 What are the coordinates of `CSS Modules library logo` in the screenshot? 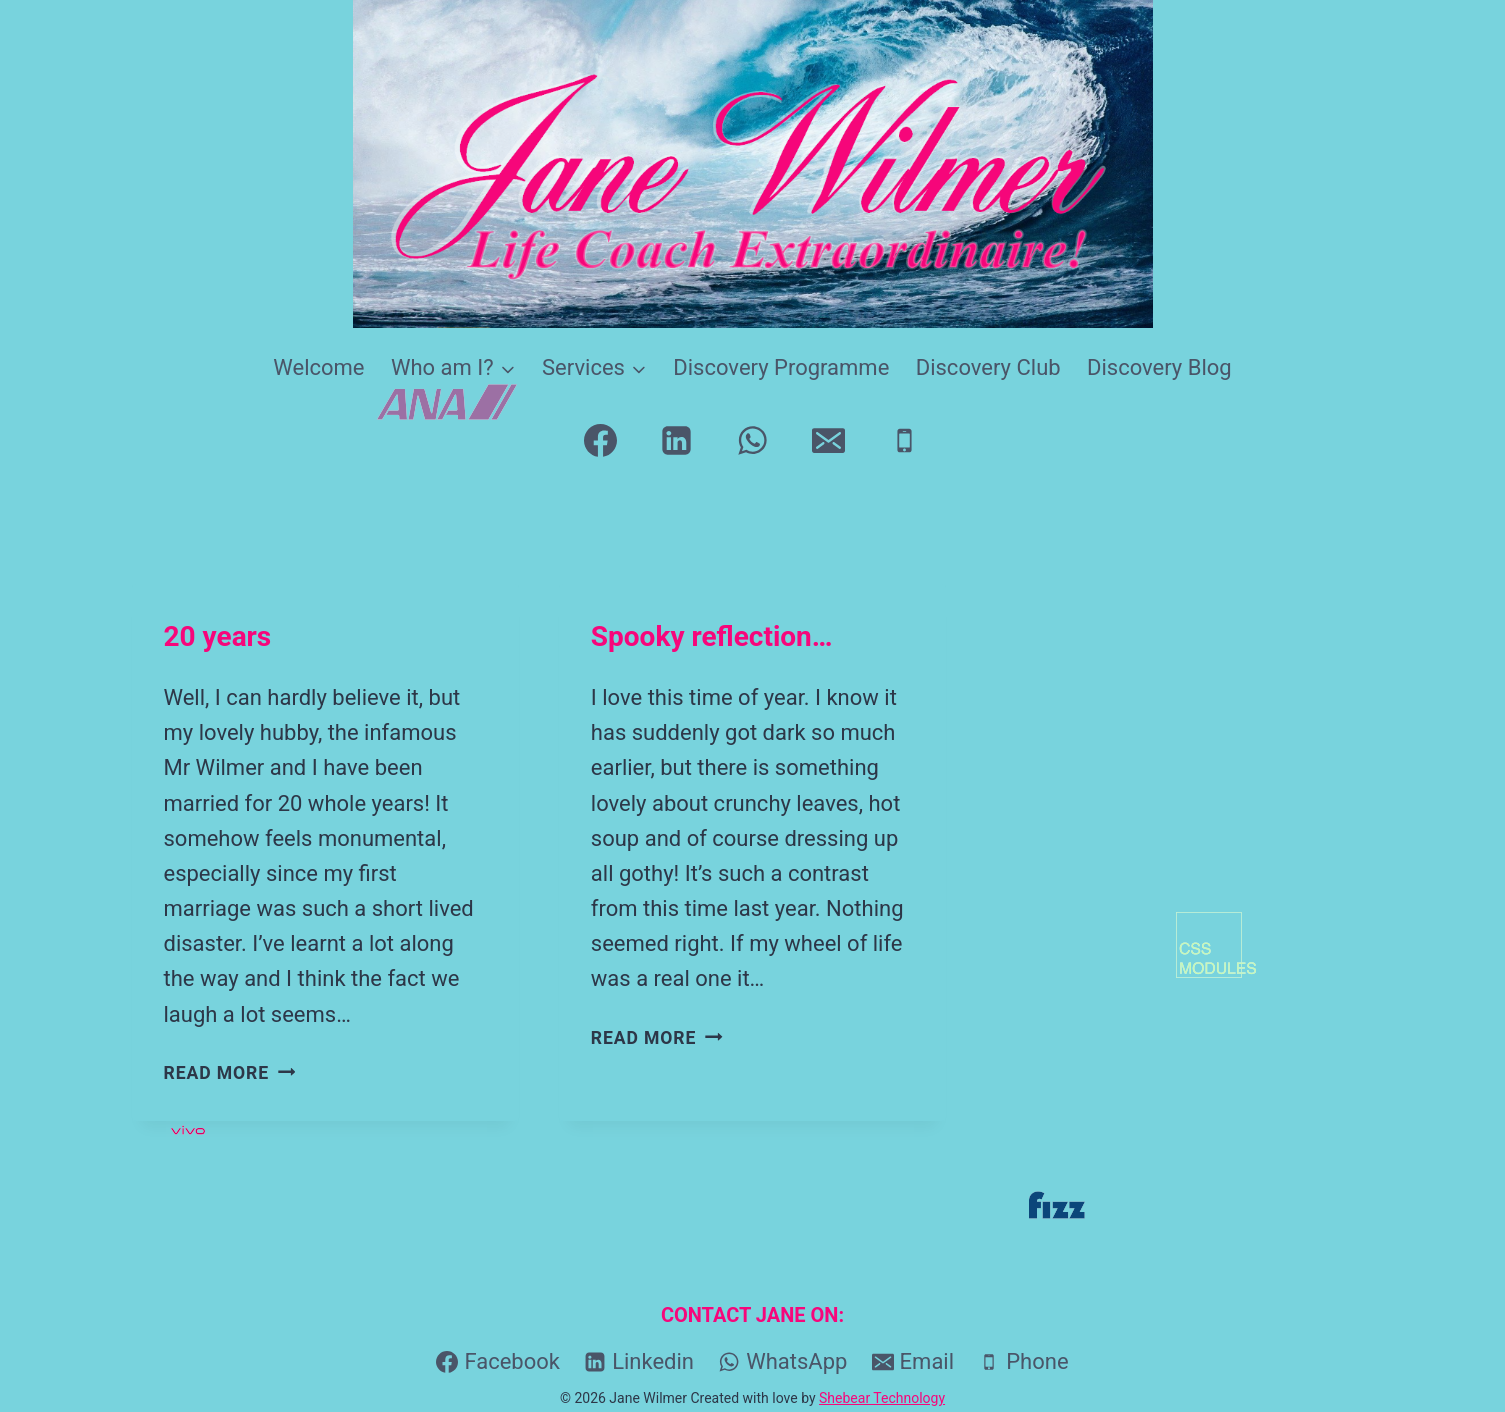 It's located at (1216, 945).